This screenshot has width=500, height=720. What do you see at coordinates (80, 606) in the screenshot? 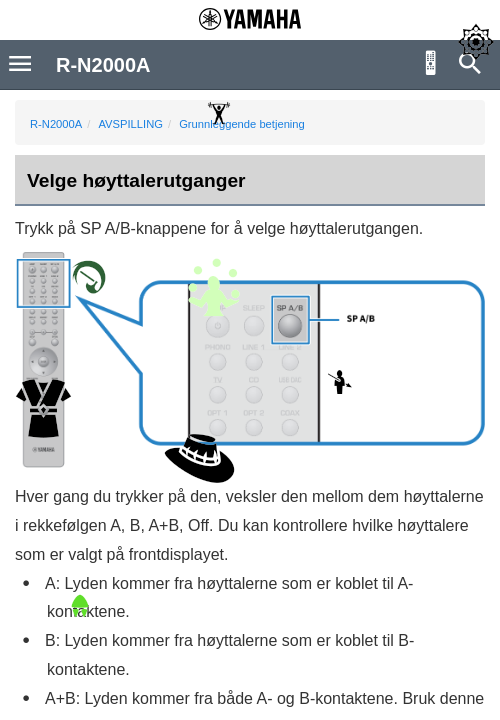
I see `activate jetpack or boost ability` at bounding box center [80, 606].